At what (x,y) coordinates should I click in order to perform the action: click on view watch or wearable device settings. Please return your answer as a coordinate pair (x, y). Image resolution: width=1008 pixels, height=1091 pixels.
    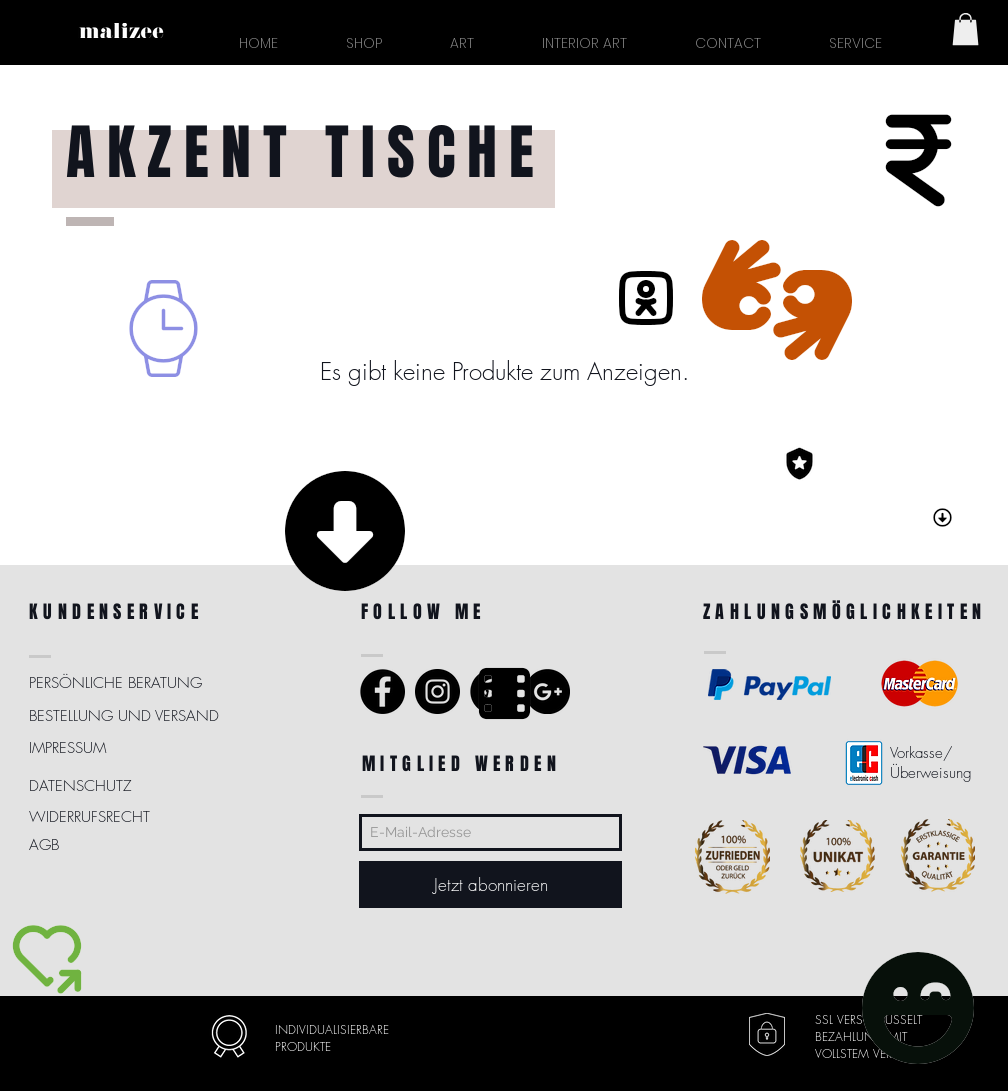
    Looking at the image, I should click on (163, 328).